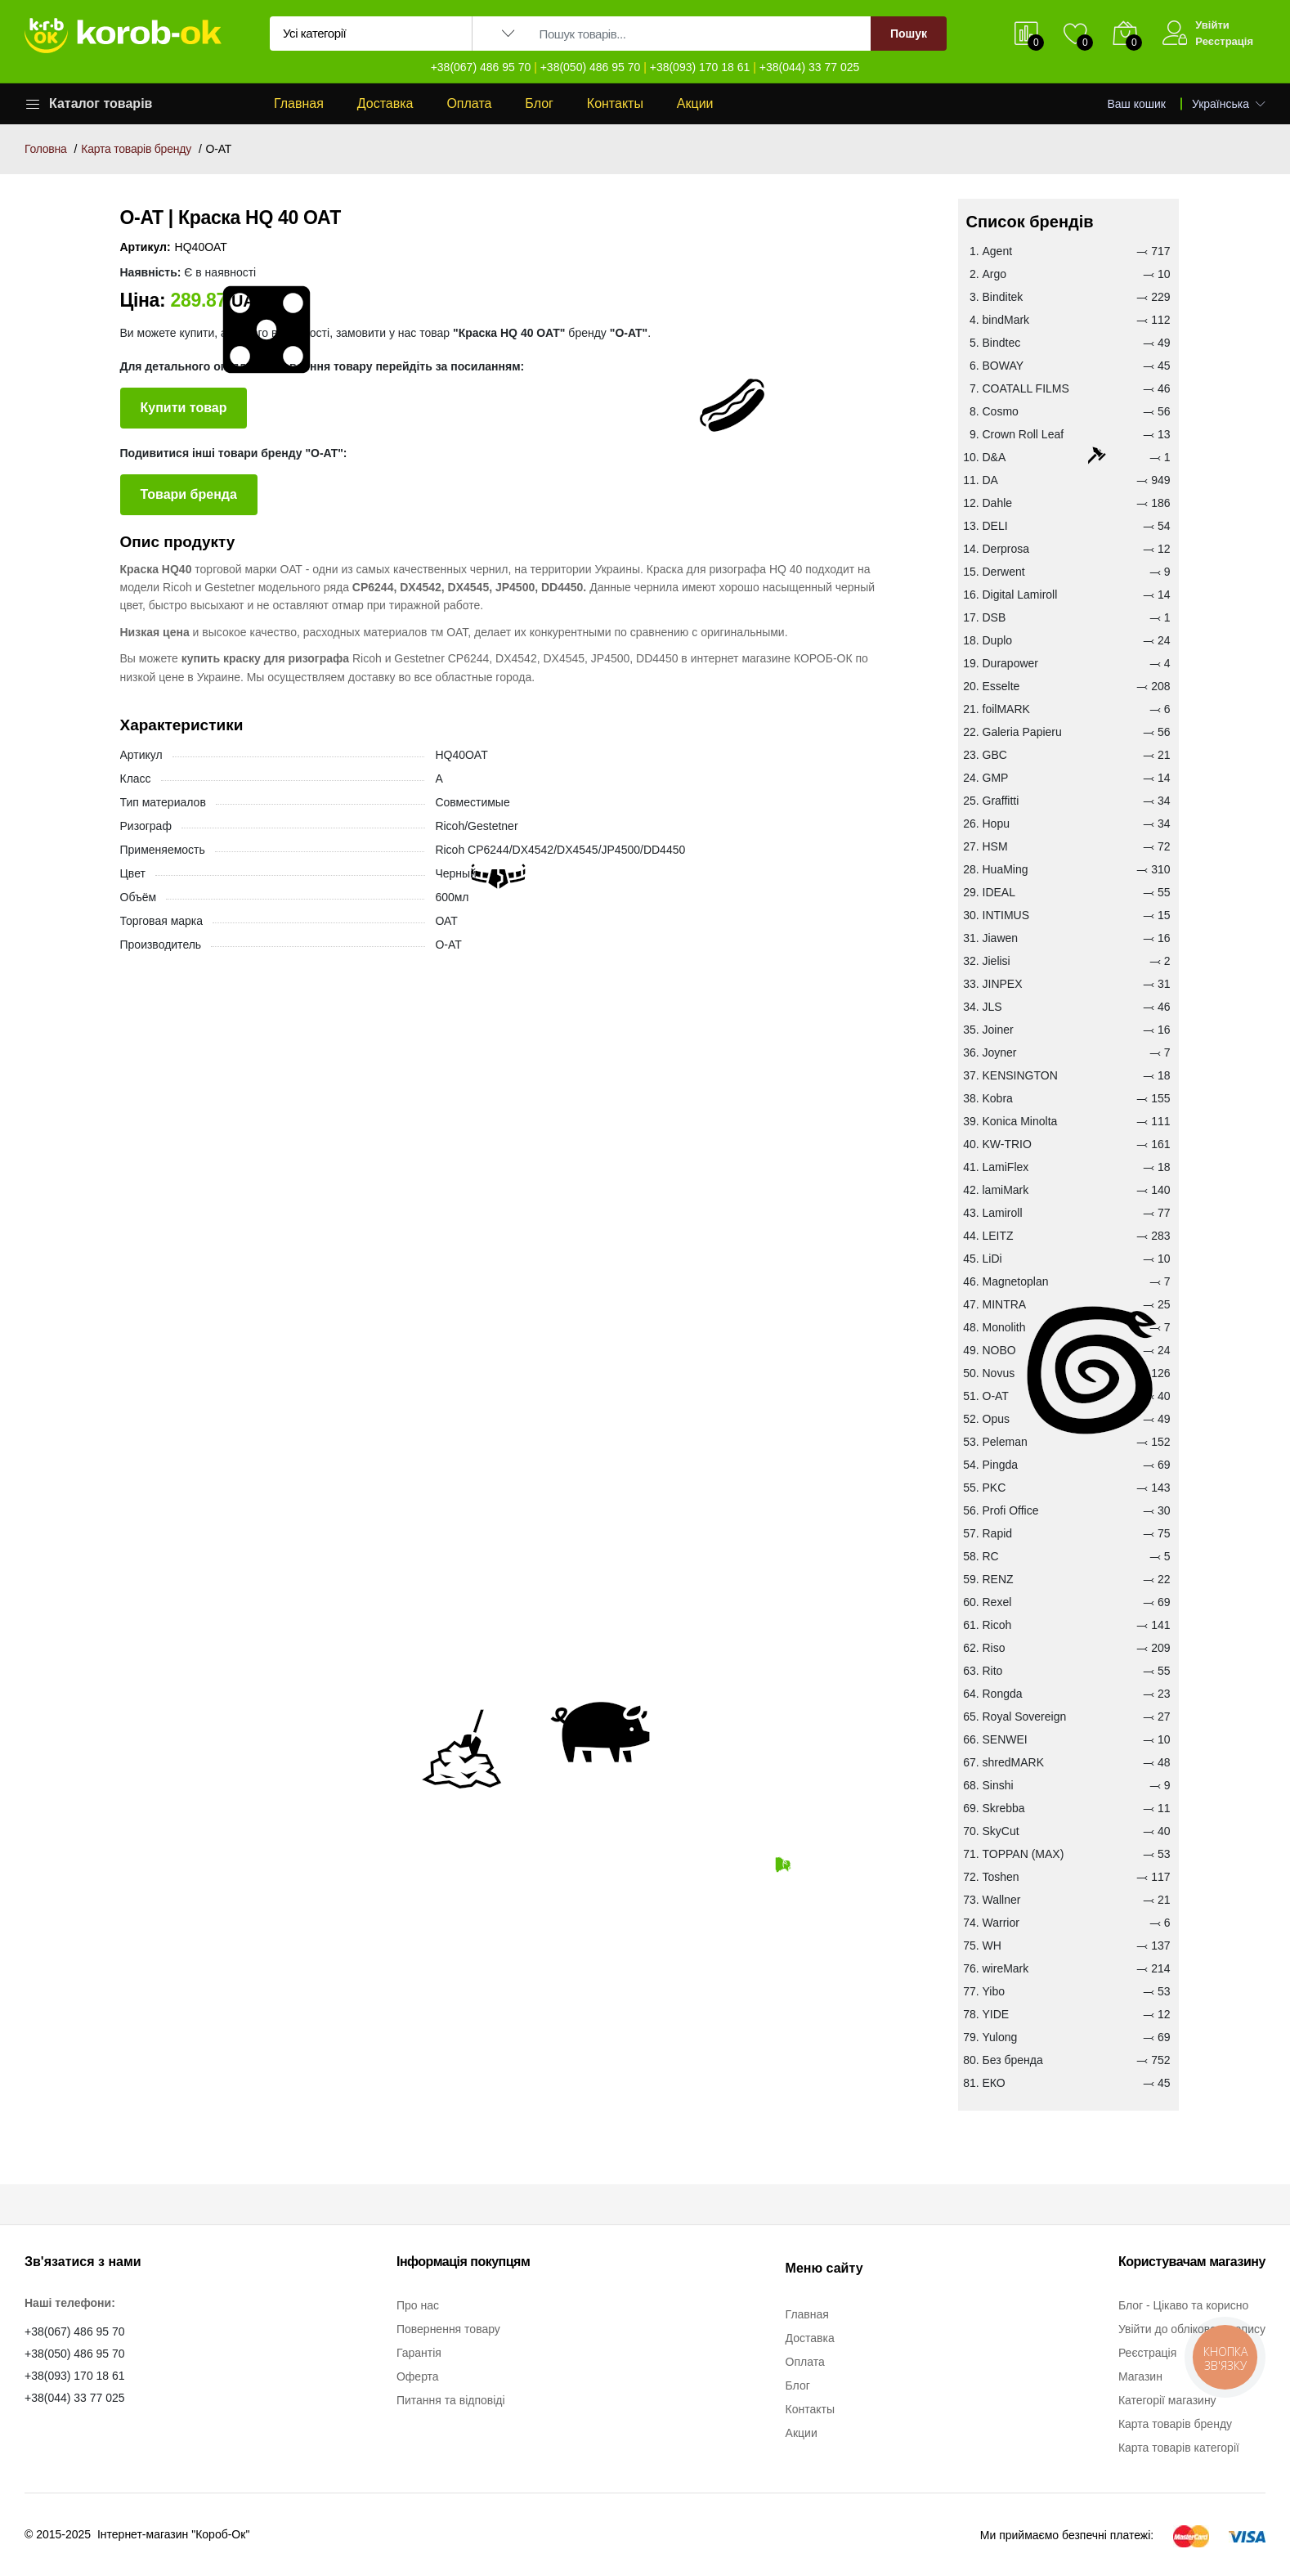 The height and width of the screenshot is (2576, 1290). What do you see at coordinates (600, 1732) in the screenshot?
I see `view farm animals or livestock` at bounding box center [600, 1732].